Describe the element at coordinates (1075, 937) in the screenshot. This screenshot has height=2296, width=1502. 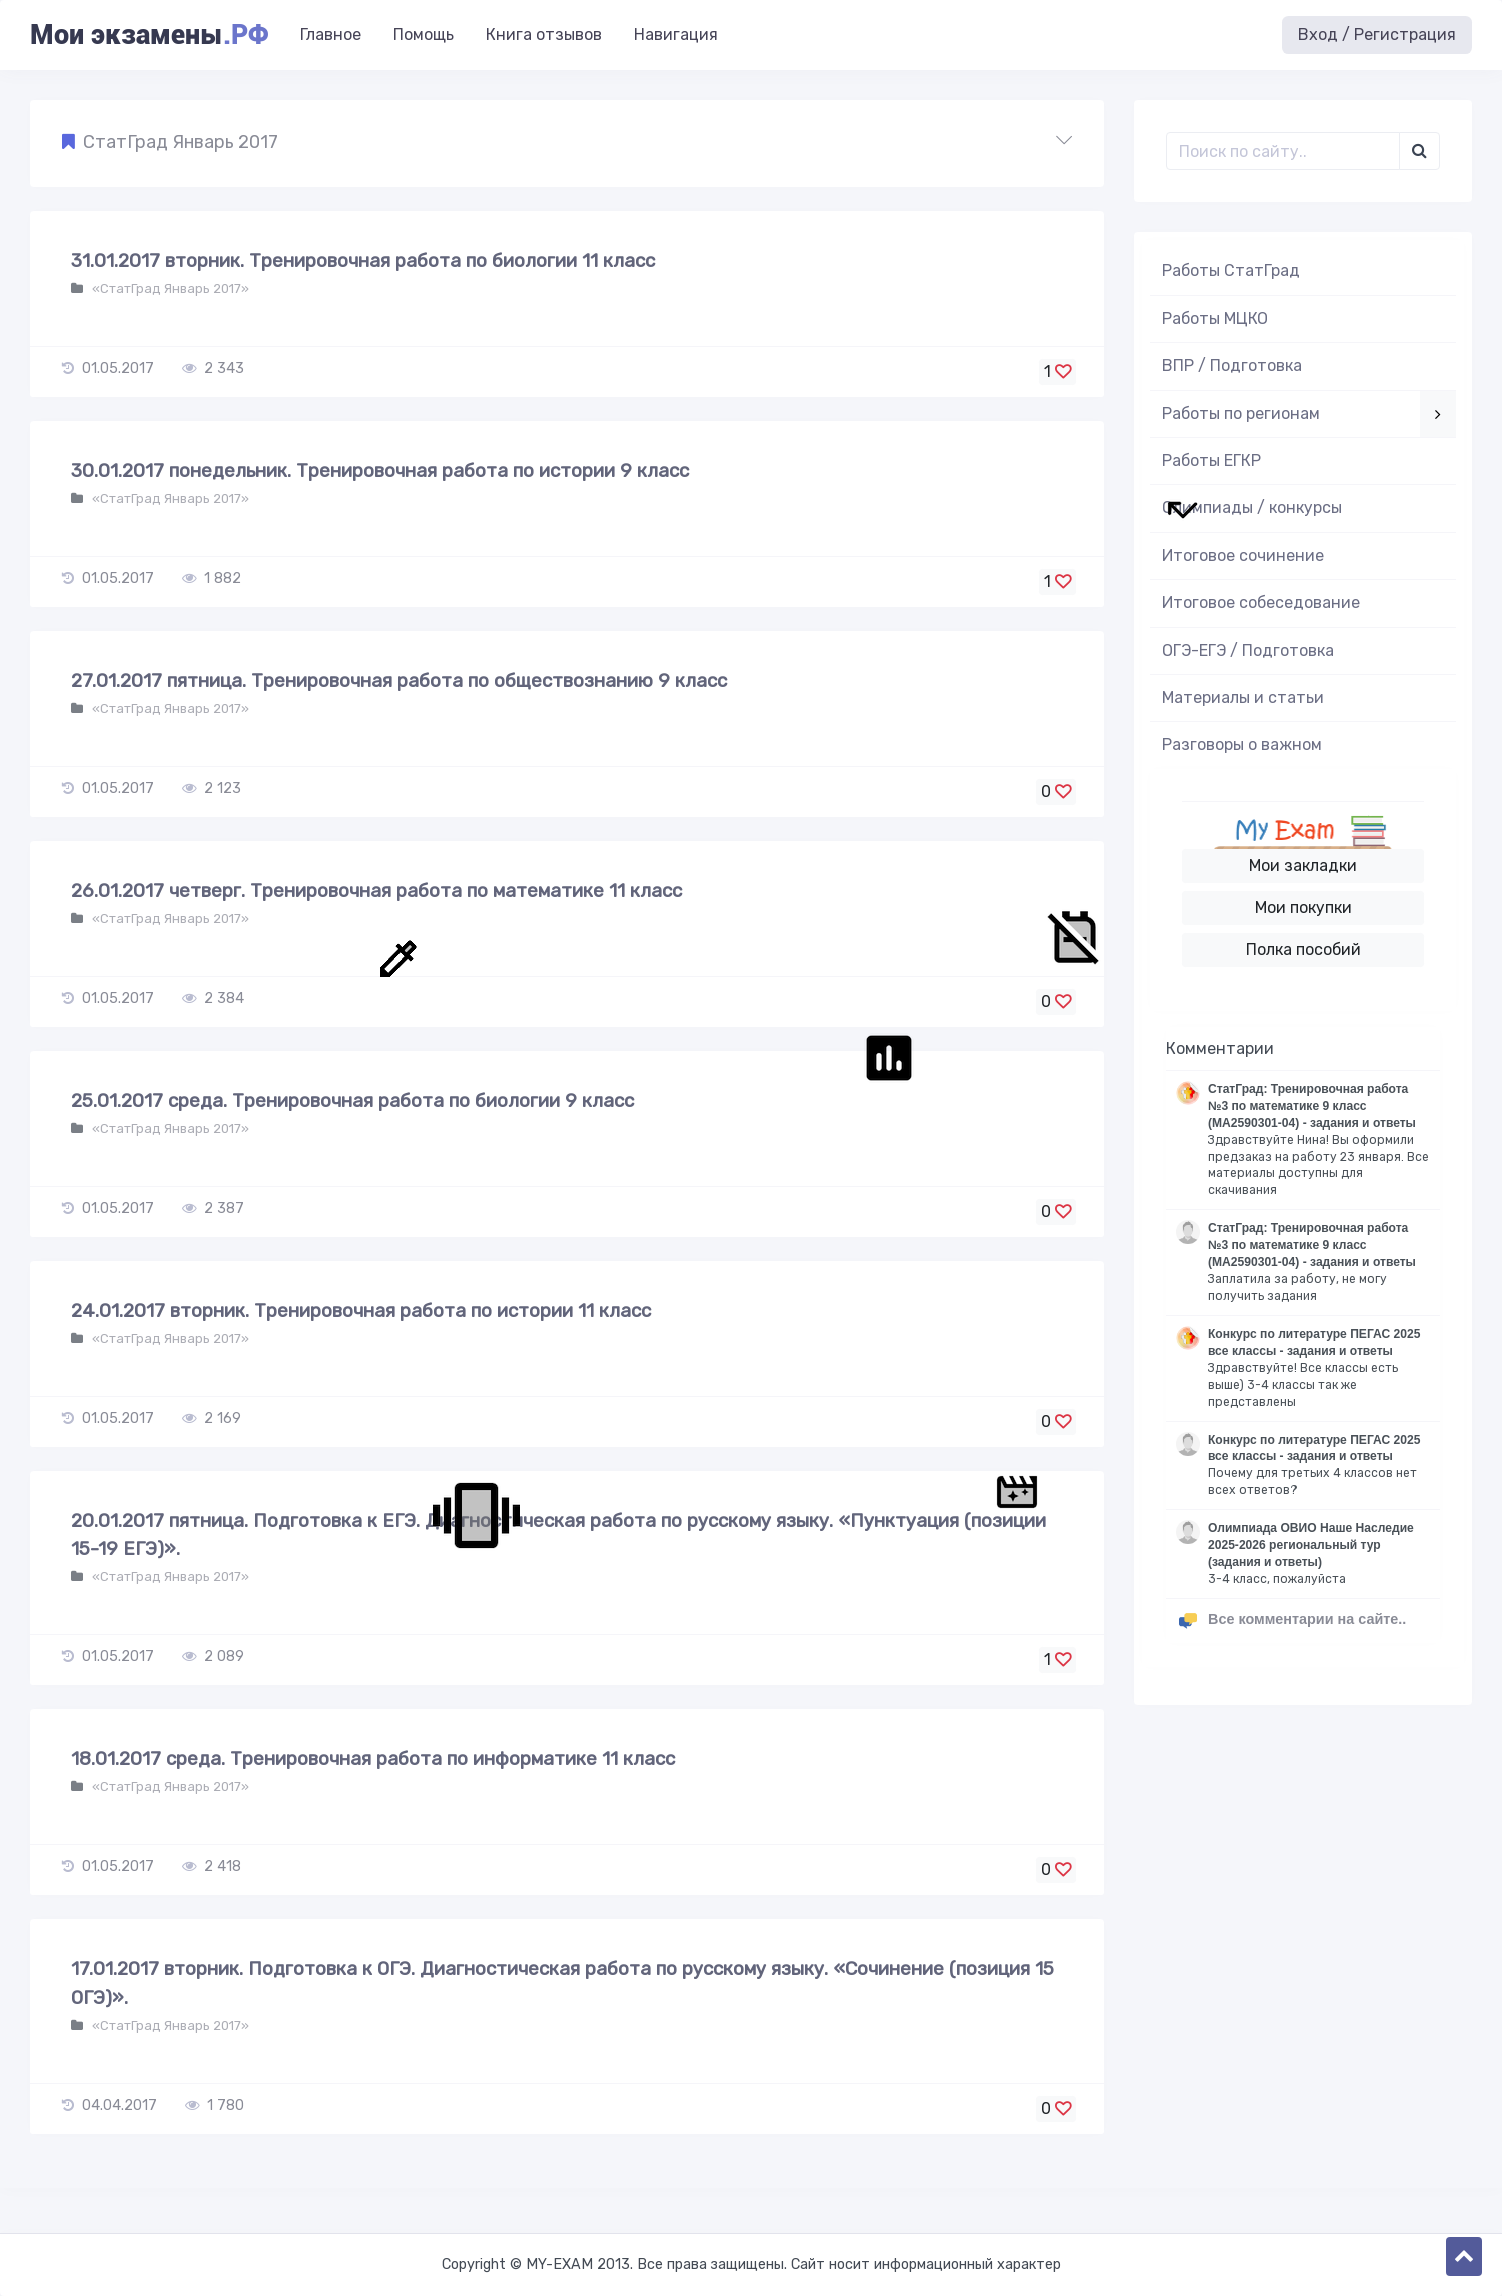
I see `no backpacks allowed` at that location.